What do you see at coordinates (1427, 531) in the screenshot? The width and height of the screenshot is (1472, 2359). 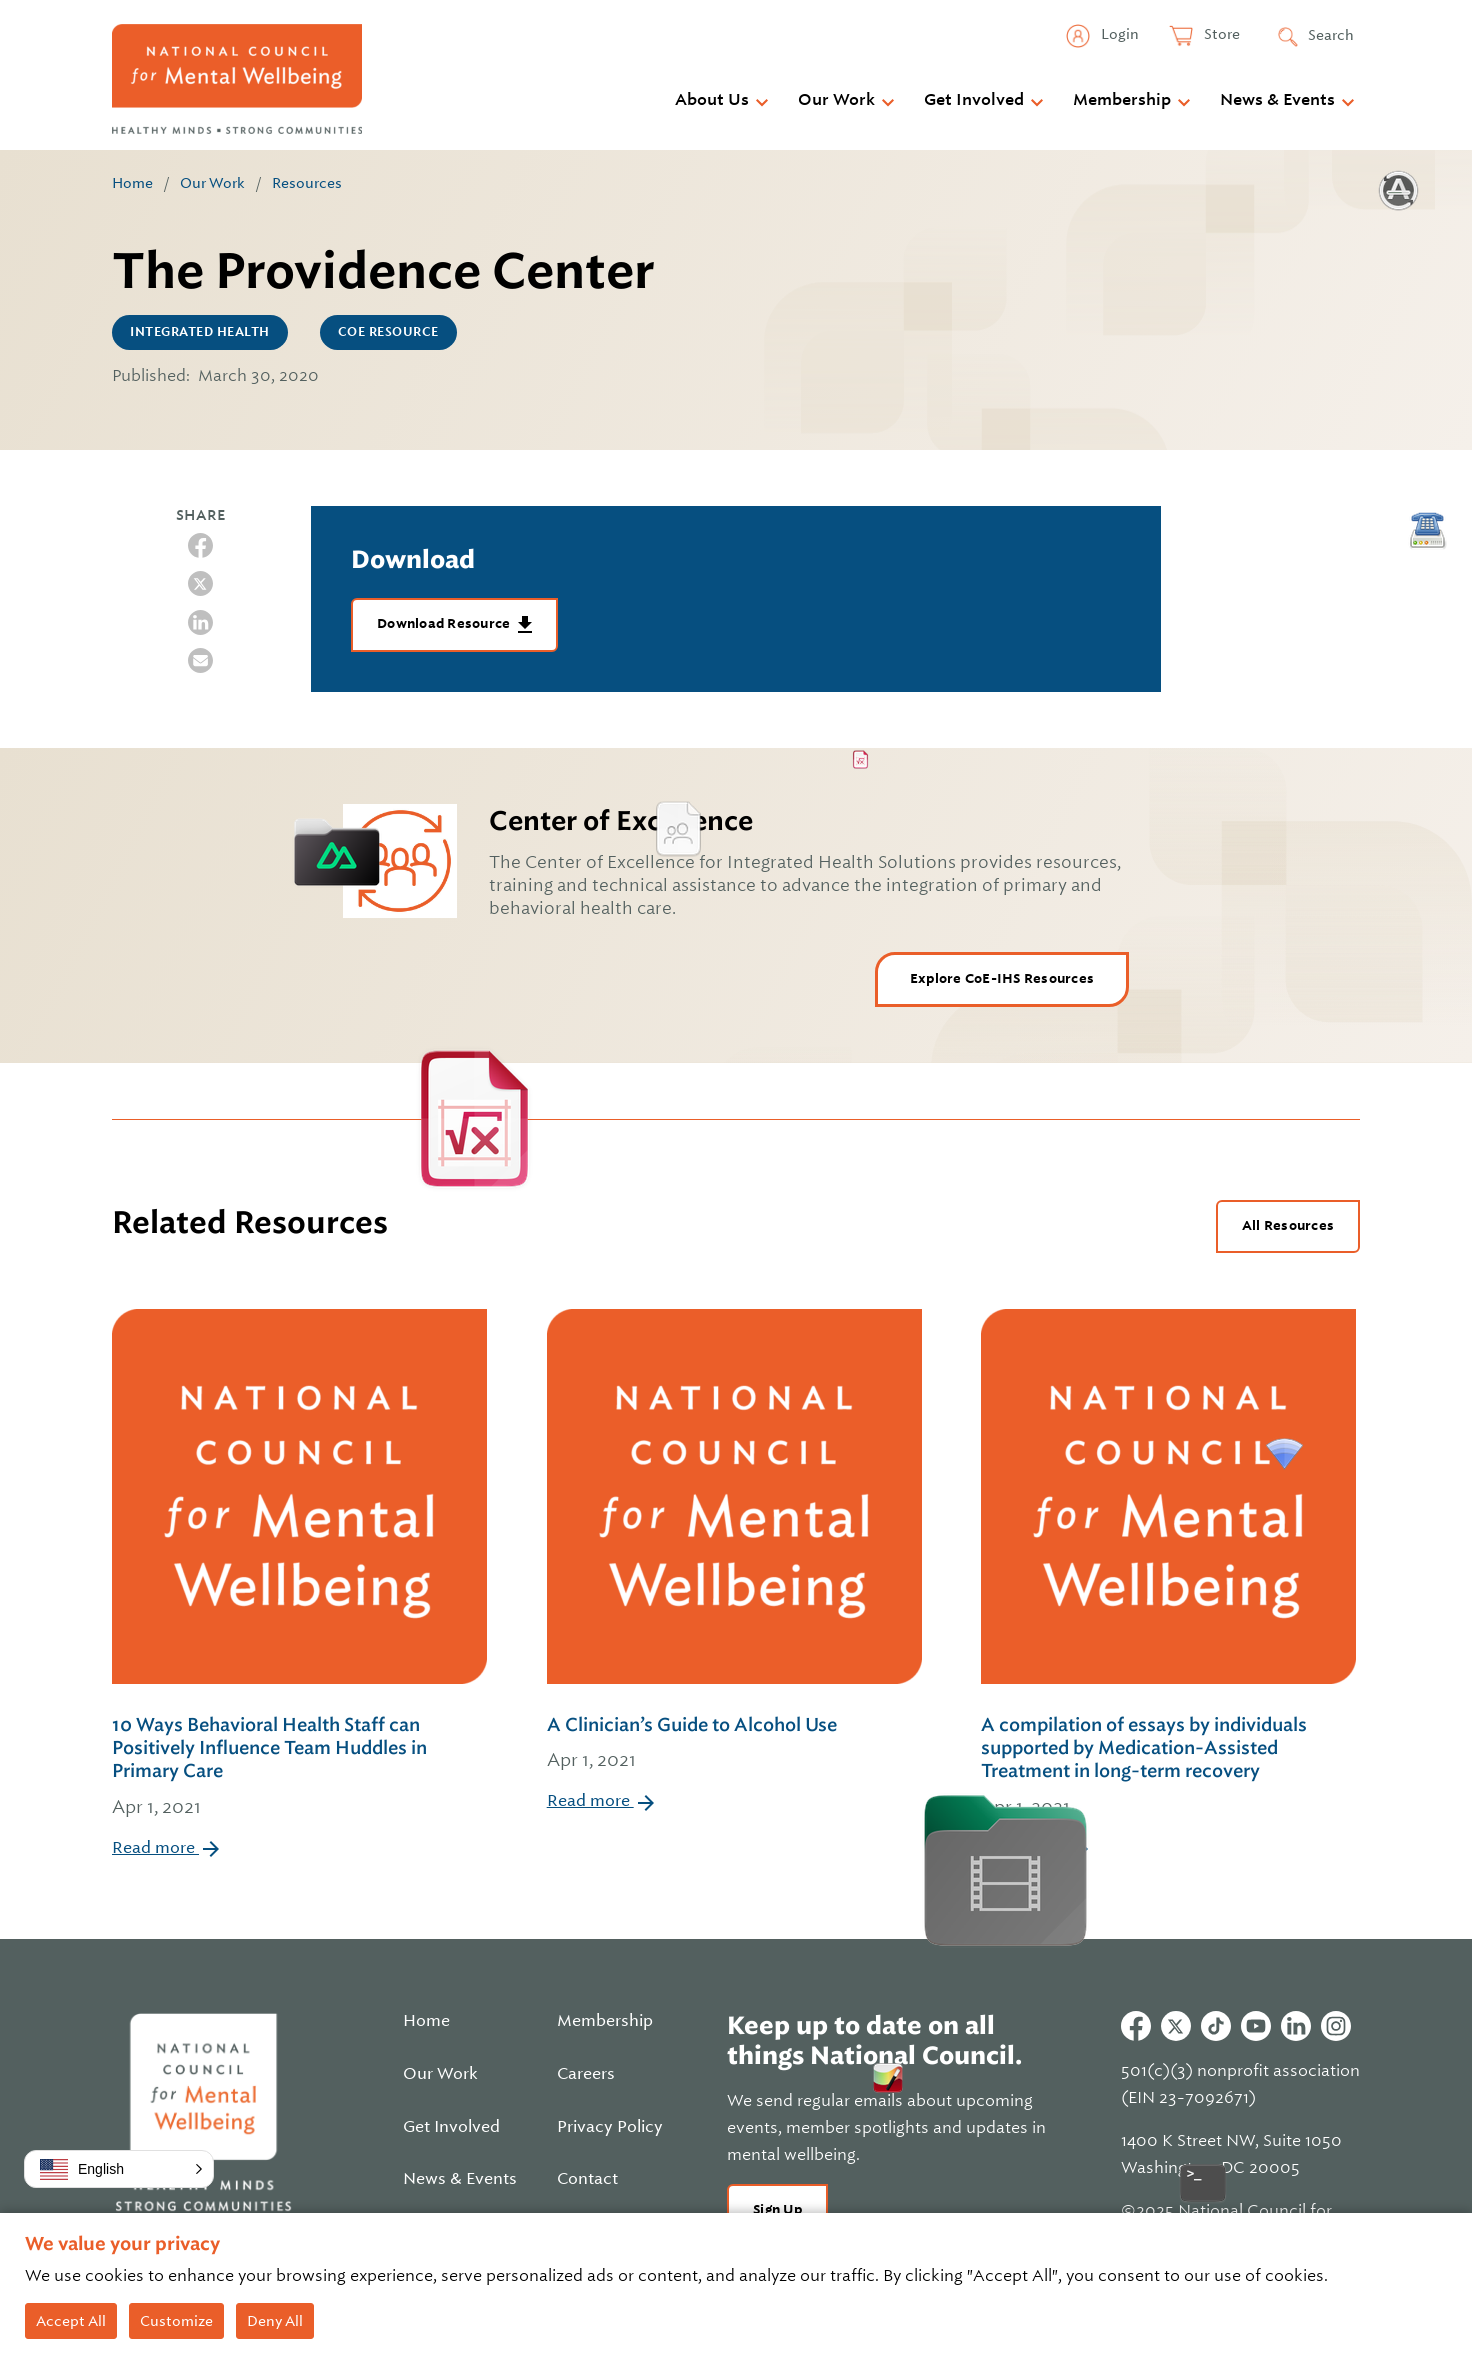 I see `access modem or dial-up network settings` at bounding box center [1427, 531].